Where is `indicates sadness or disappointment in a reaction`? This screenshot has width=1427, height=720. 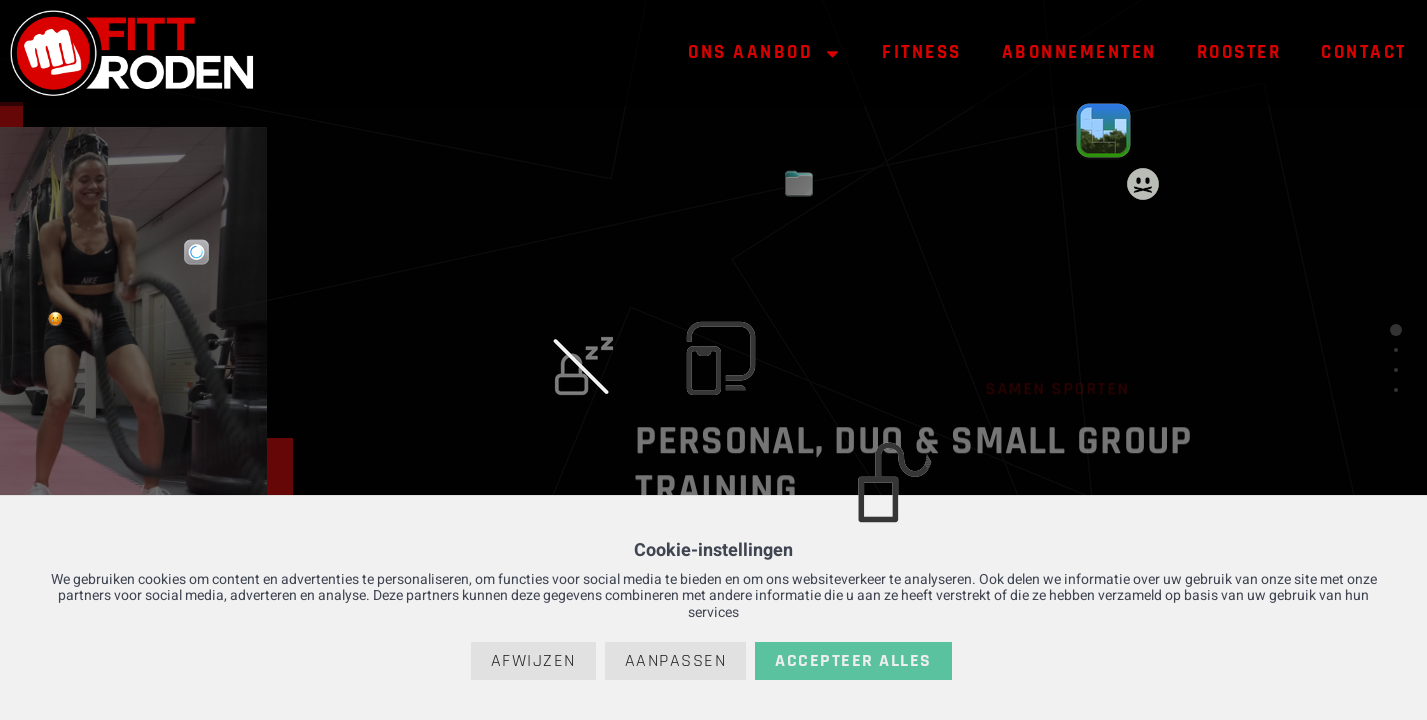 indicates sadness or disappointment in a reaction is located at coordinates (55, 319).